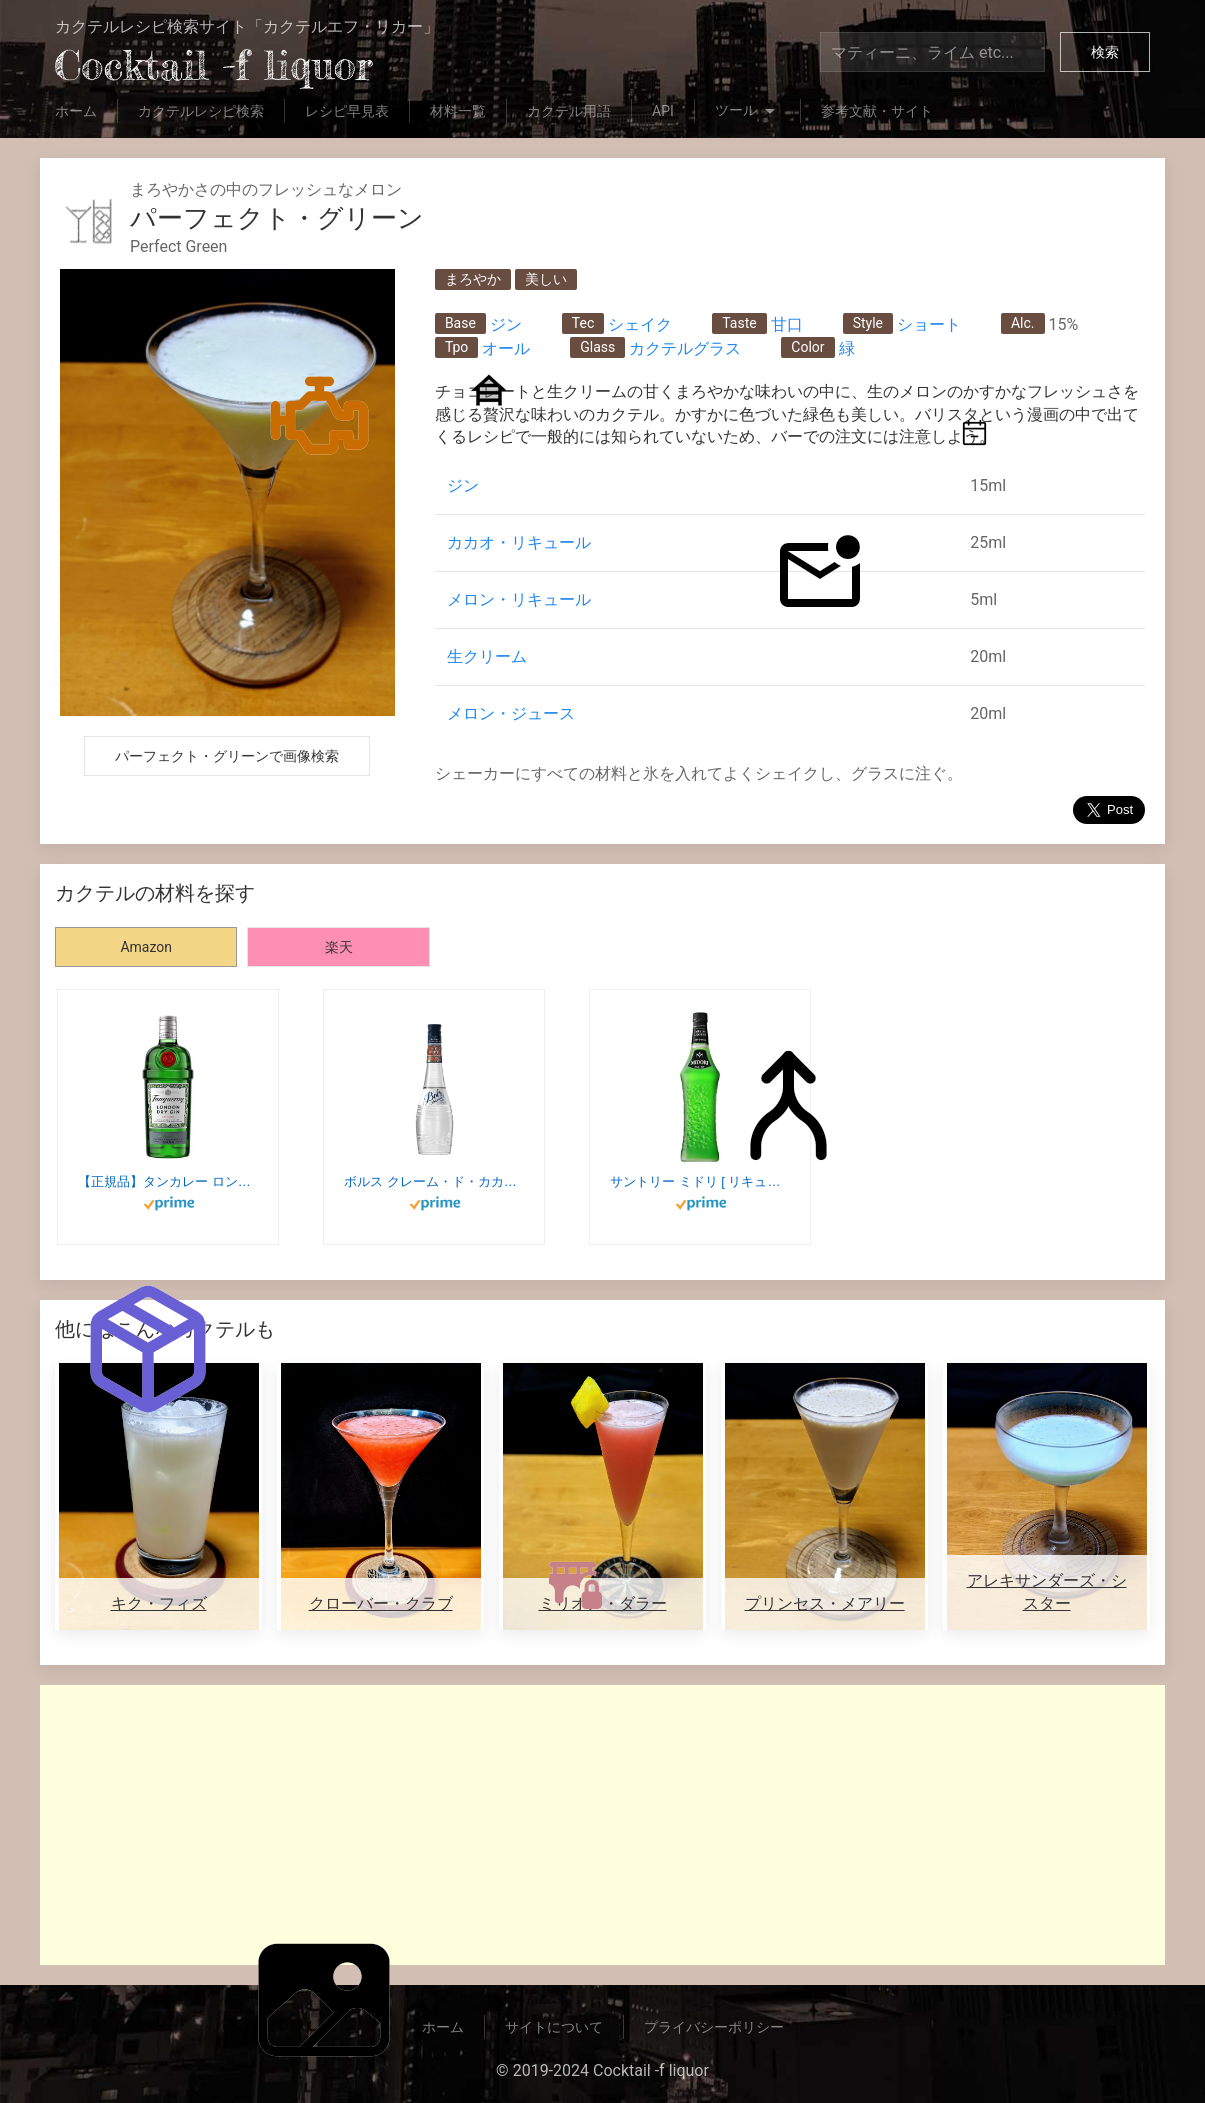 This screenshot has height=2103, width=1205. I want to click on indicates an unread email in your inbox, so click(820, 575).